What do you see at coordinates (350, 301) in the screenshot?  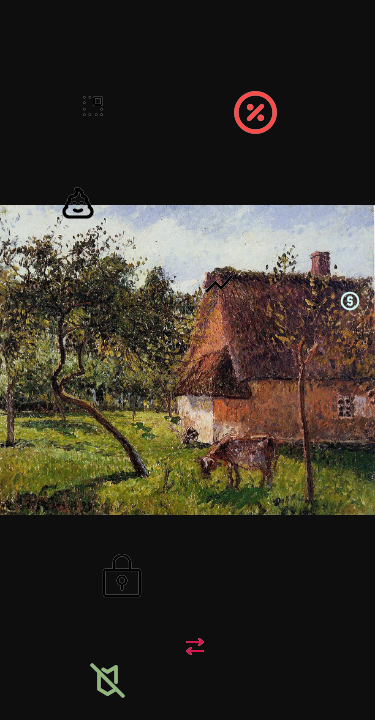 I see `indicates a word or item starting with "S"` at bounding box center [350, 301].